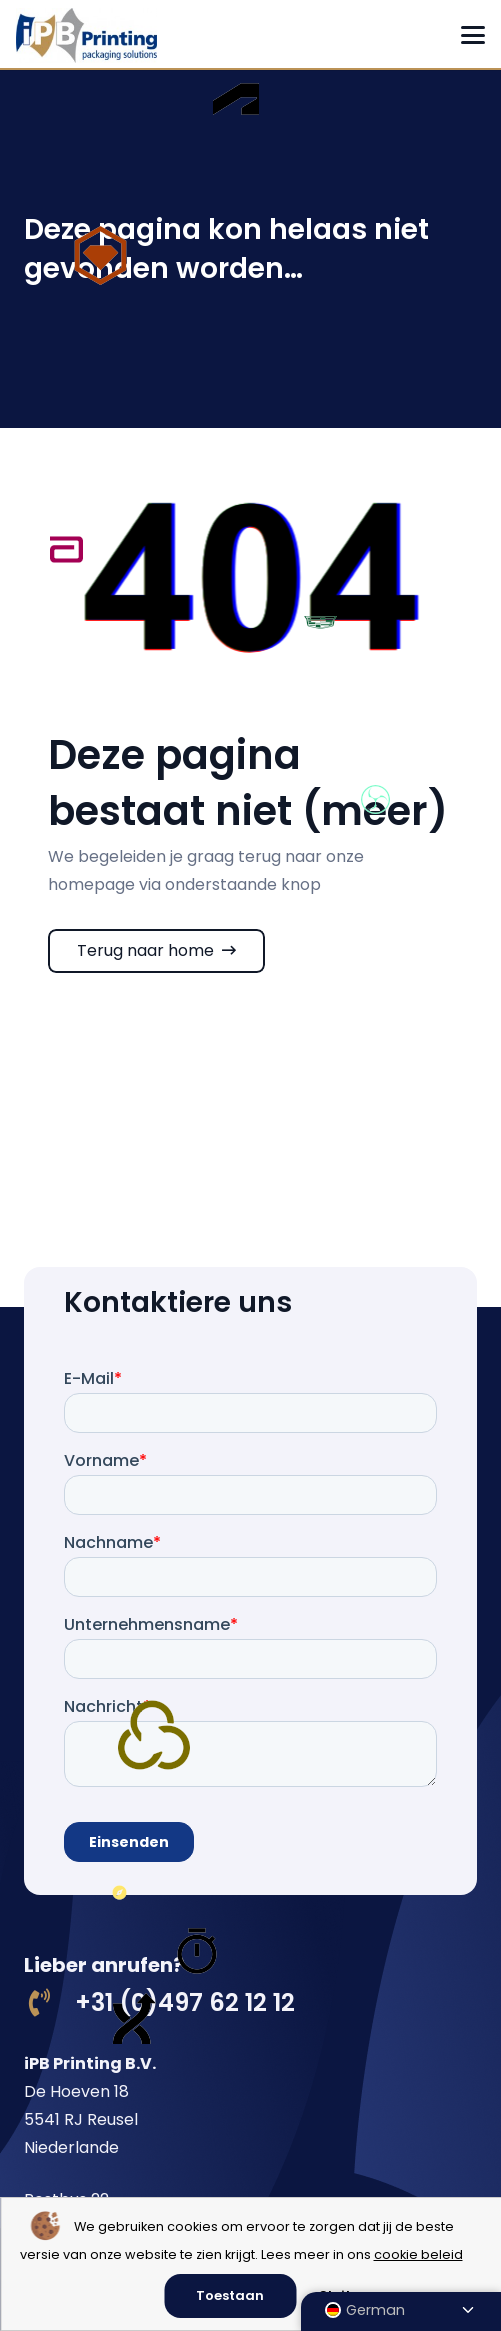 This screenshot has height=2331, width=501. What do you see at coordinates (236, 99) in the screenshot?
I see `autodesk logo` at bounding box center [236, 99].